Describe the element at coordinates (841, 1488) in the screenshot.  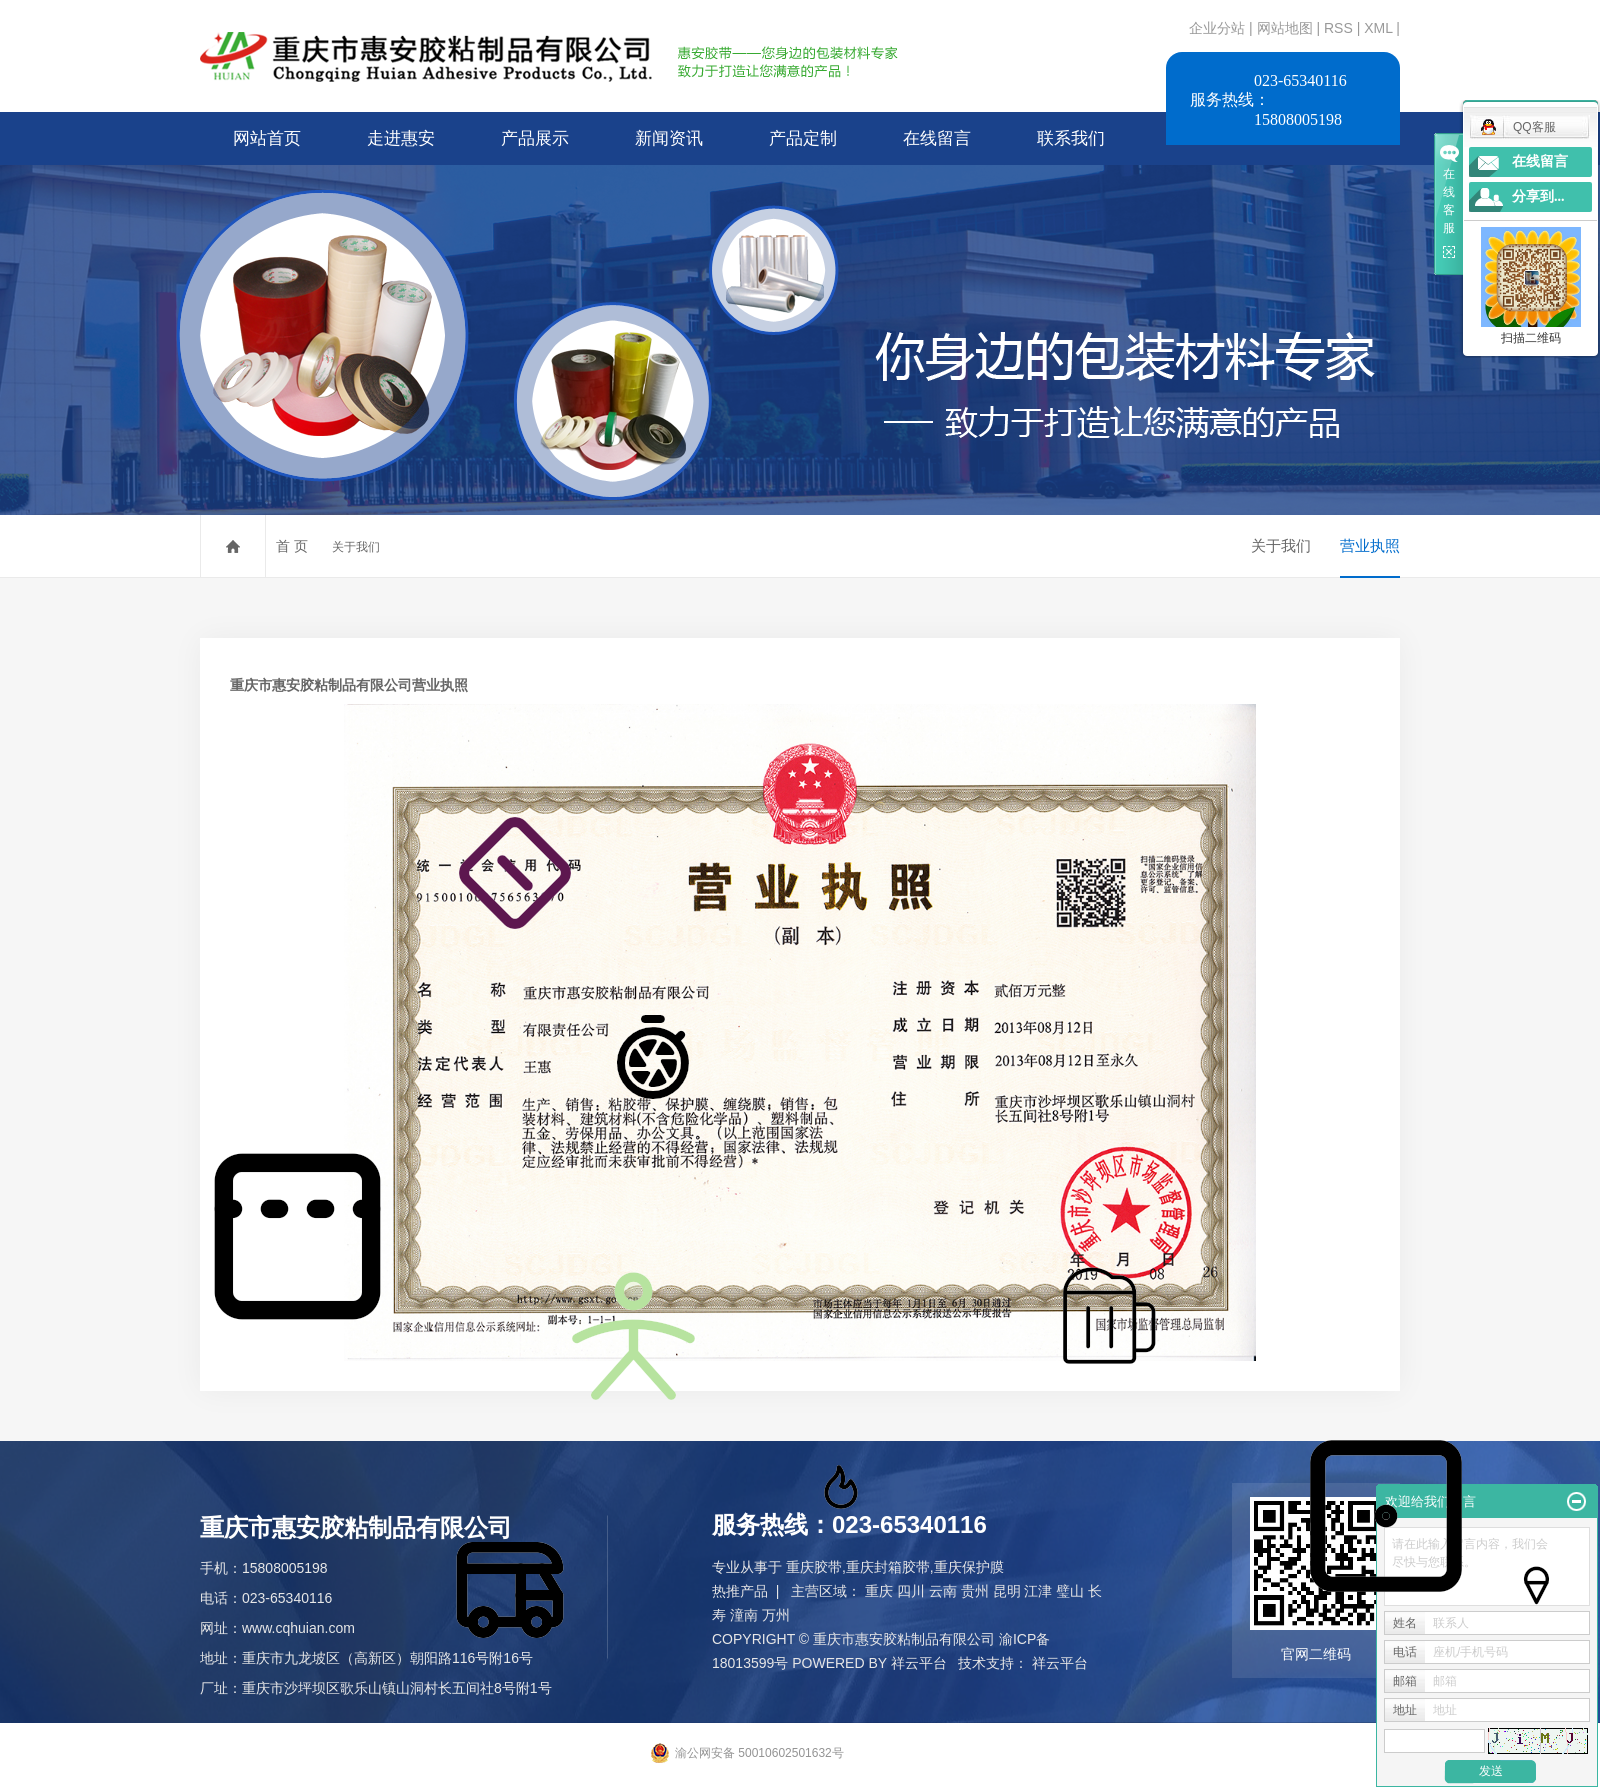
I see `view trending or hot content` at that location.